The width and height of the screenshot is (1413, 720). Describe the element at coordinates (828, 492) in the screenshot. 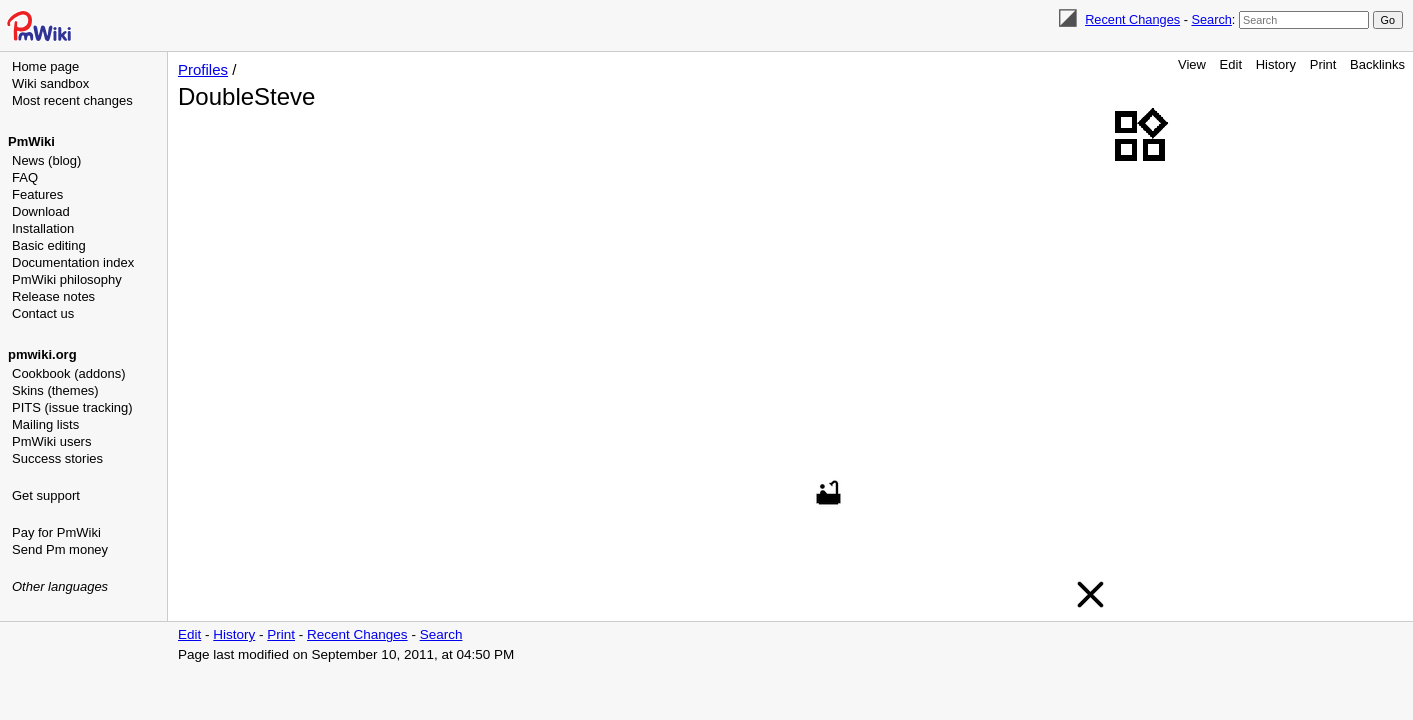

I see `indicates bathroom amenities available` at that location.